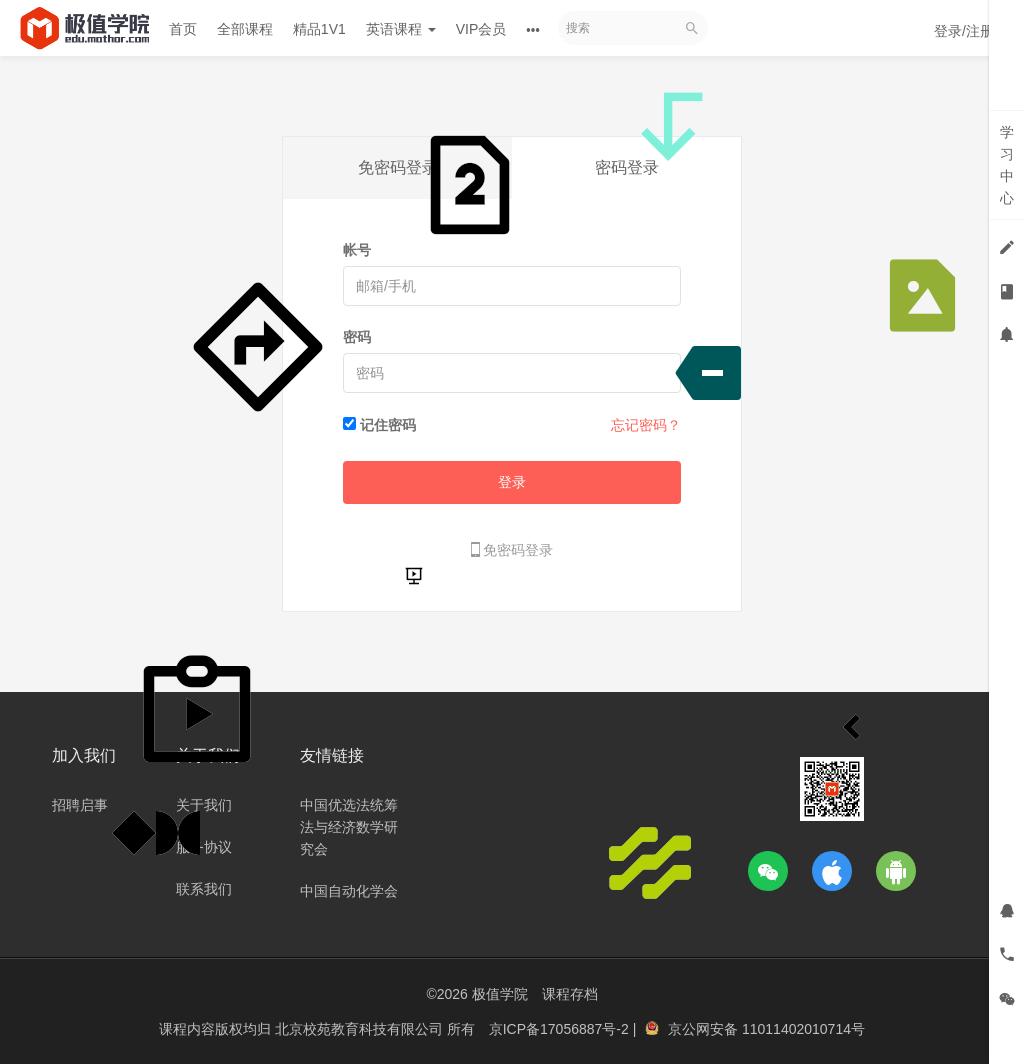  What do you see at coordinates (650, 863) in the screenshot?
I see `langflow app logo` at bounding box center [650, 863].